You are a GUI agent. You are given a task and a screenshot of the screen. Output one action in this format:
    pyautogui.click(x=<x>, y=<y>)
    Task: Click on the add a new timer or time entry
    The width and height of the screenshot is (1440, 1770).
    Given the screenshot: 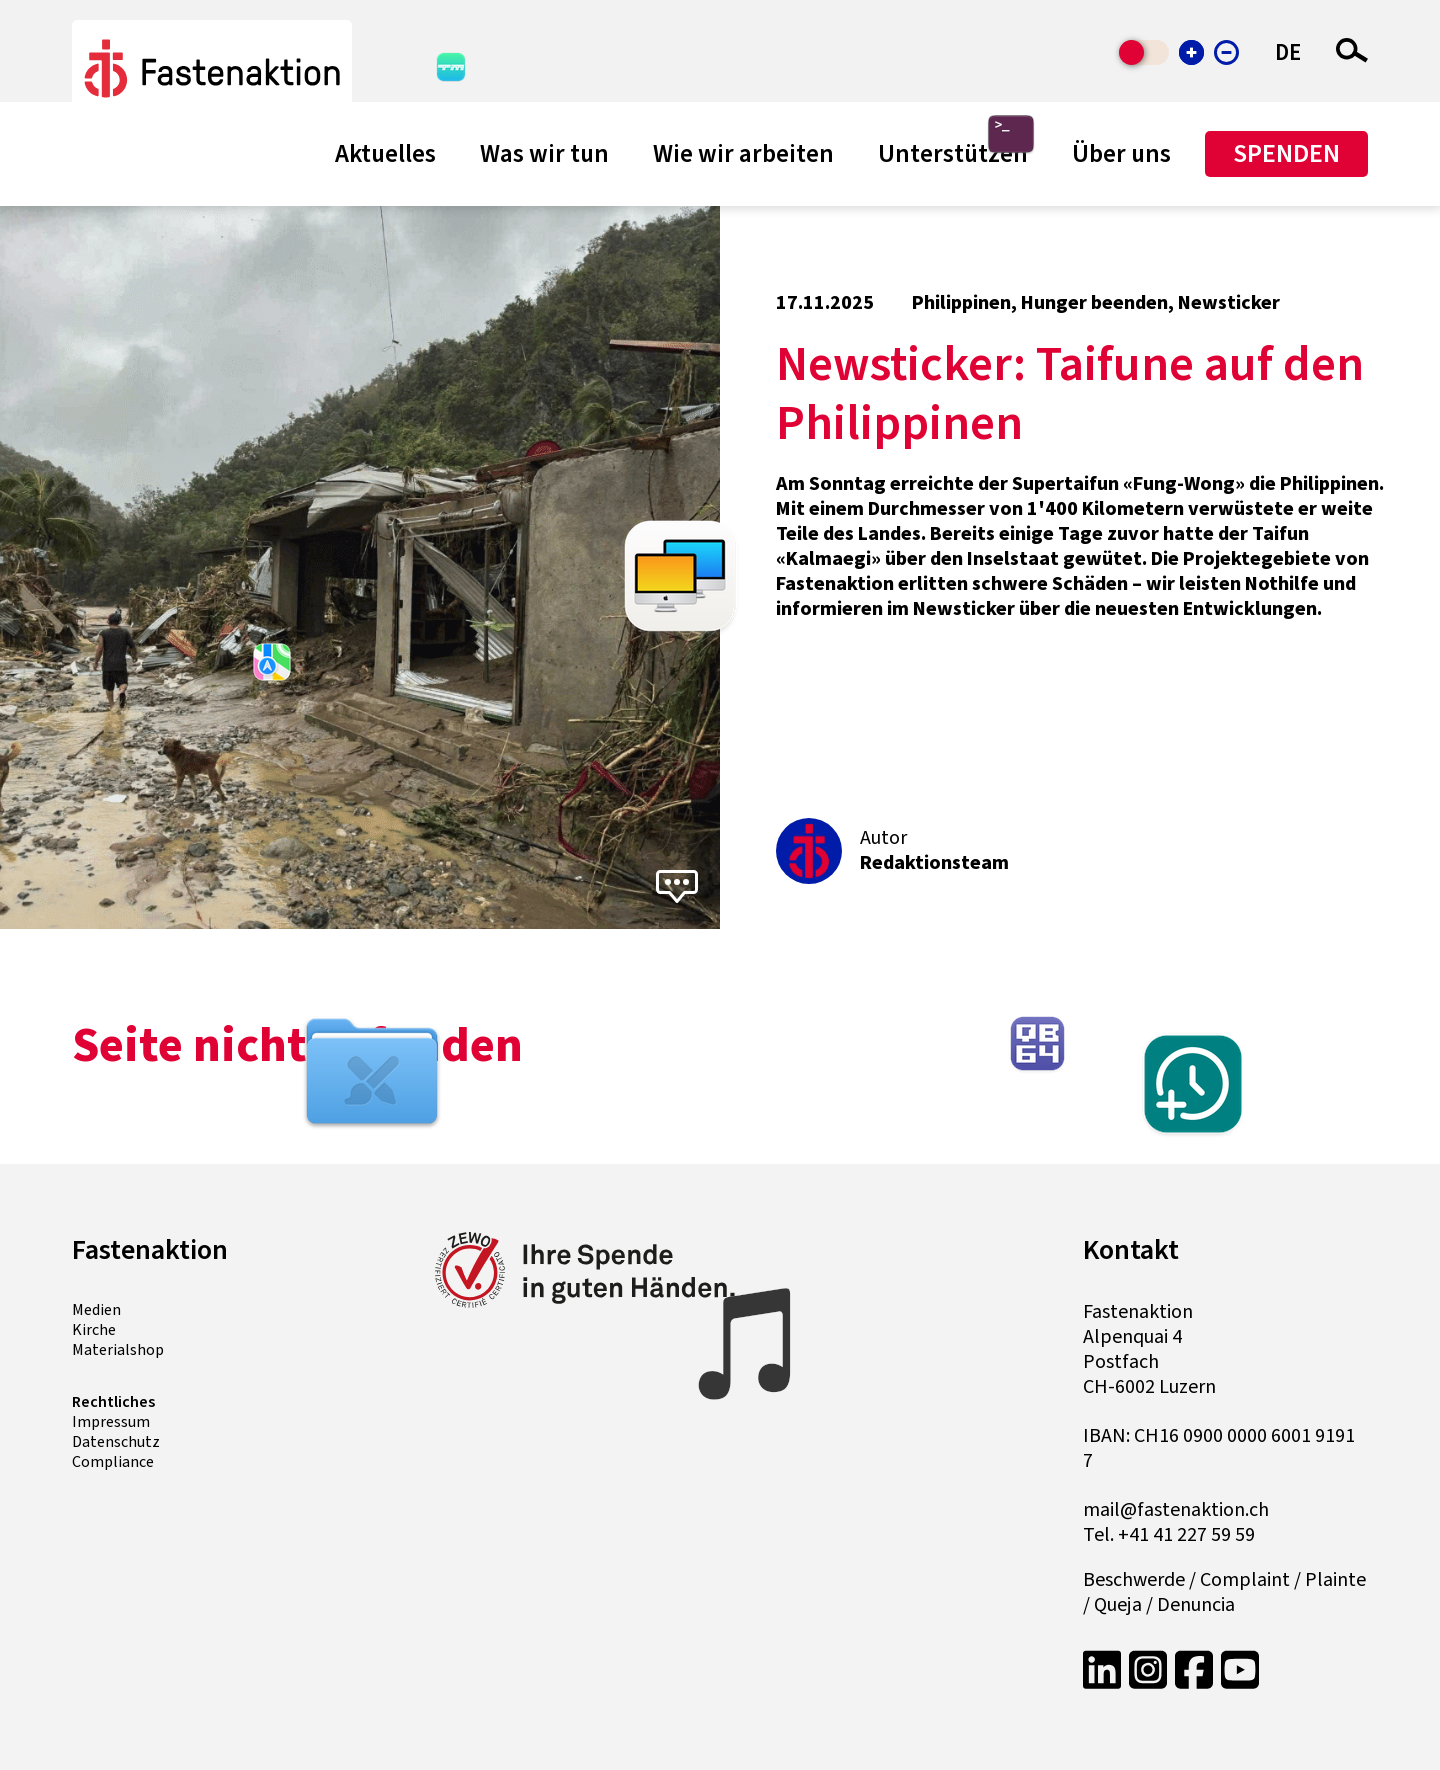 What is the action you would take?
    pyautogui.click(x=1192, y=1083)
    